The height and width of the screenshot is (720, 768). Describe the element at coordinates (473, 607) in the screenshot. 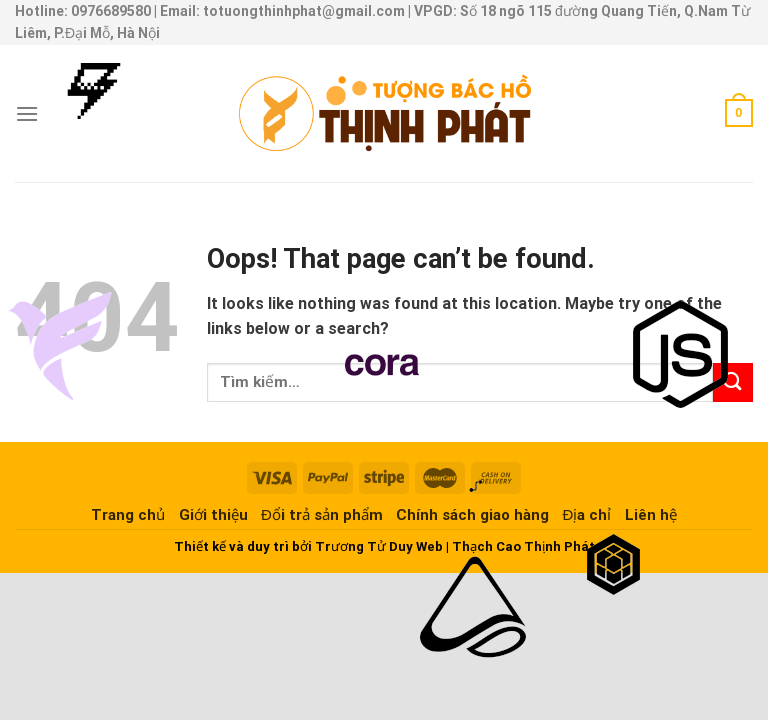

I see `mobx-state-tree library logo` at that location.